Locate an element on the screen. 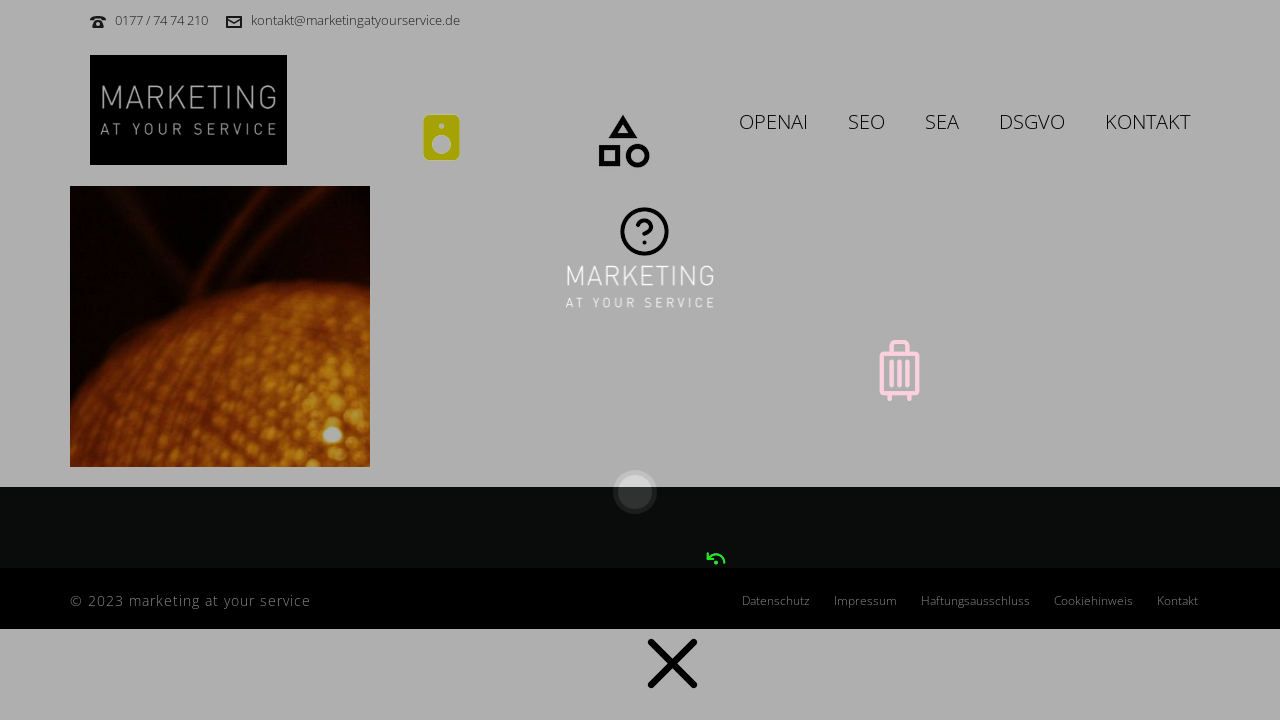 This screenshot has width=1280, height=720. adjust speaker or audio output settings is located at coordinates (441, 137).